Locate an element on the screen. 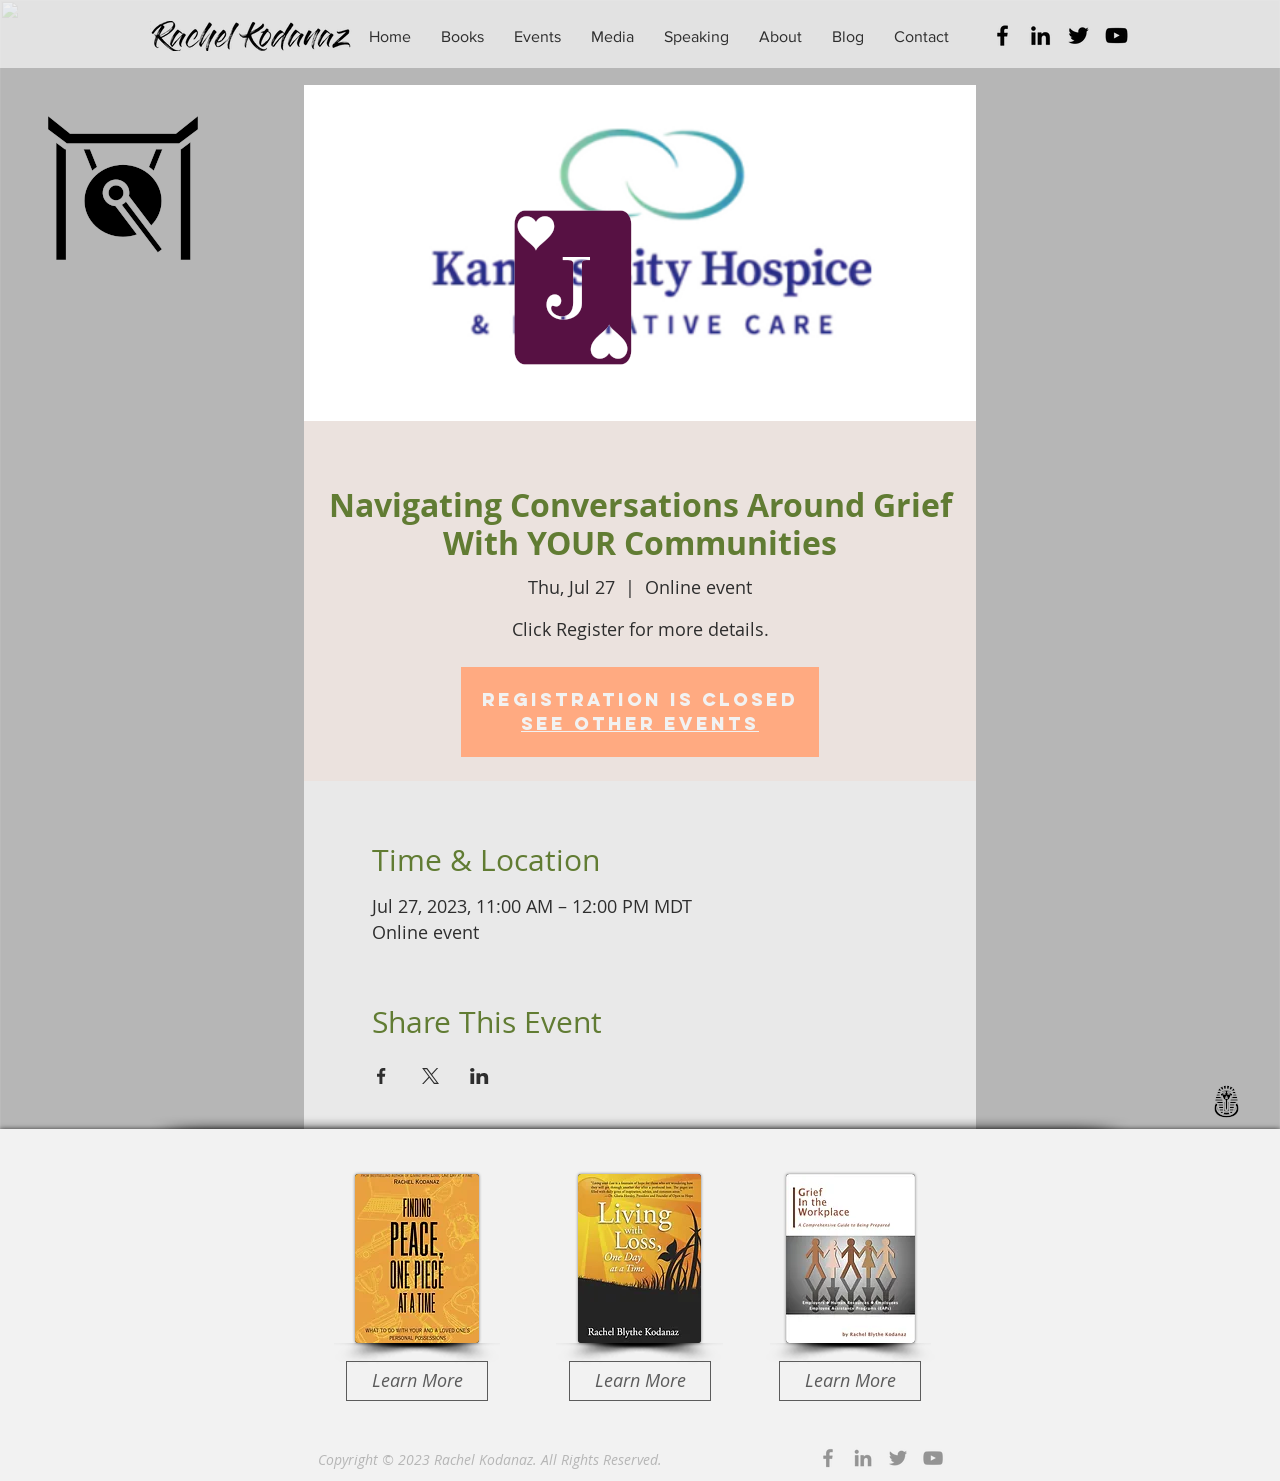 Image resolution: width=1280 pixels, height=1481 pixels. jack of hearts playing card is located at coordinates (572, 287).